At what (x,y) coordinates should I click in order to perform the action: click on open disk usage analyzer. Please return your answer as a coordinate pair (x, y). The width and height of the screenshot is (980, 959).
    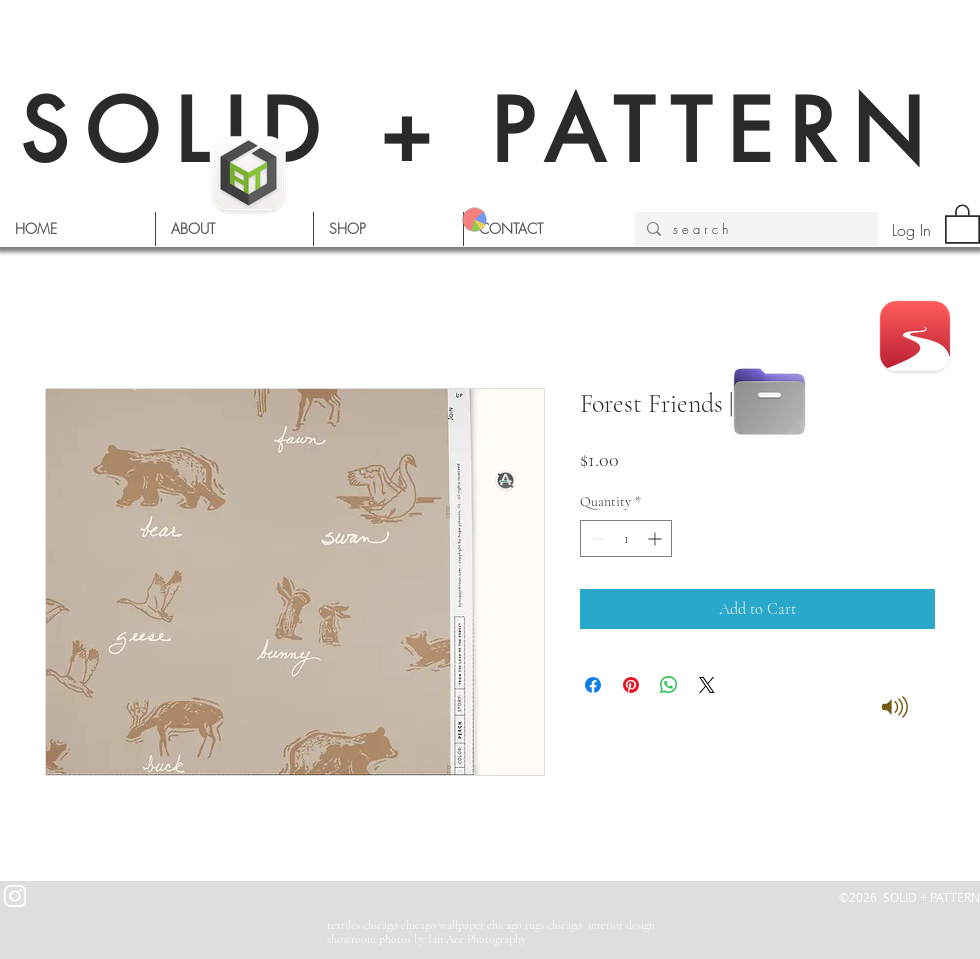
    Looking at the image, I should click on (474, 219).